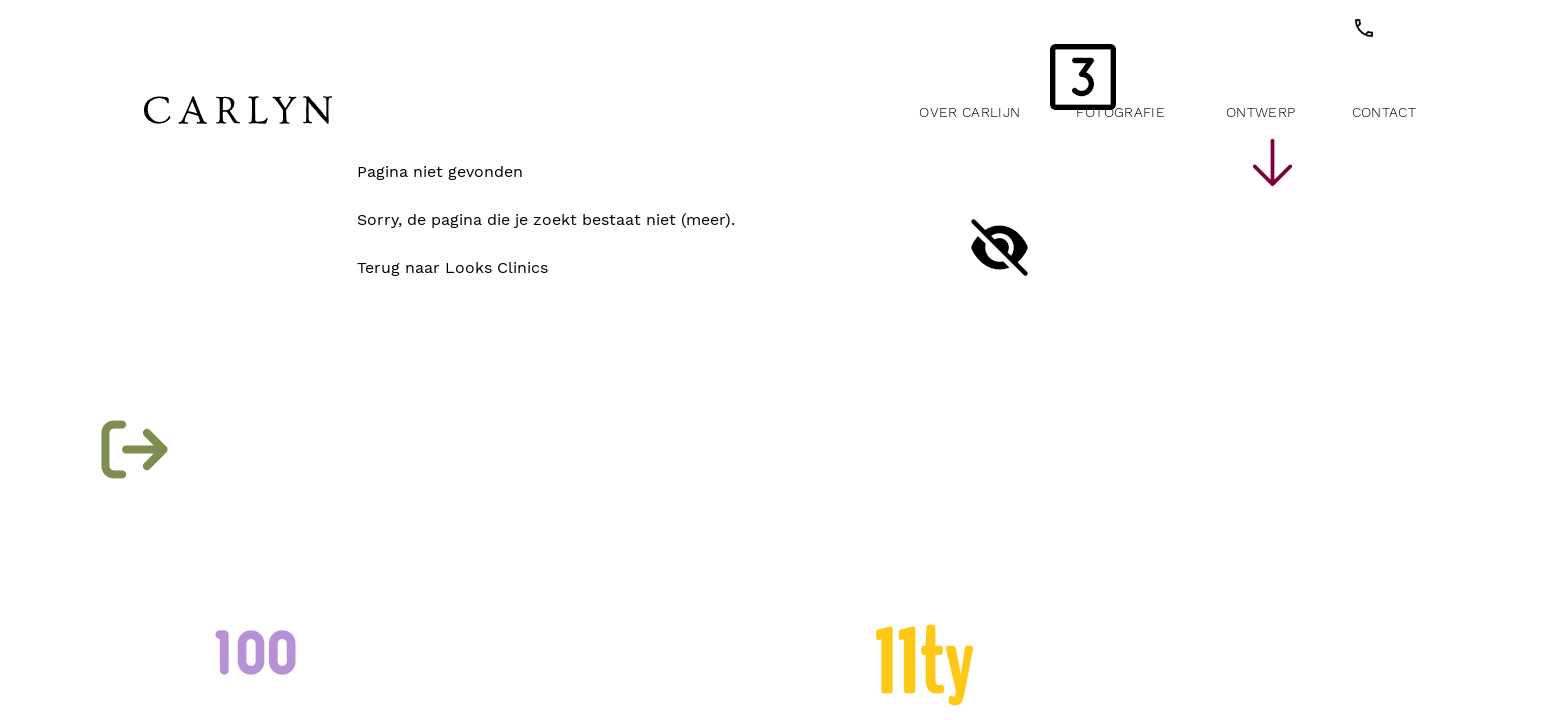 This screenshot has height=720, width=1568. Describe the element at coordinates (1364, 28) in the screenshot. I see `make a phone call` at that location.